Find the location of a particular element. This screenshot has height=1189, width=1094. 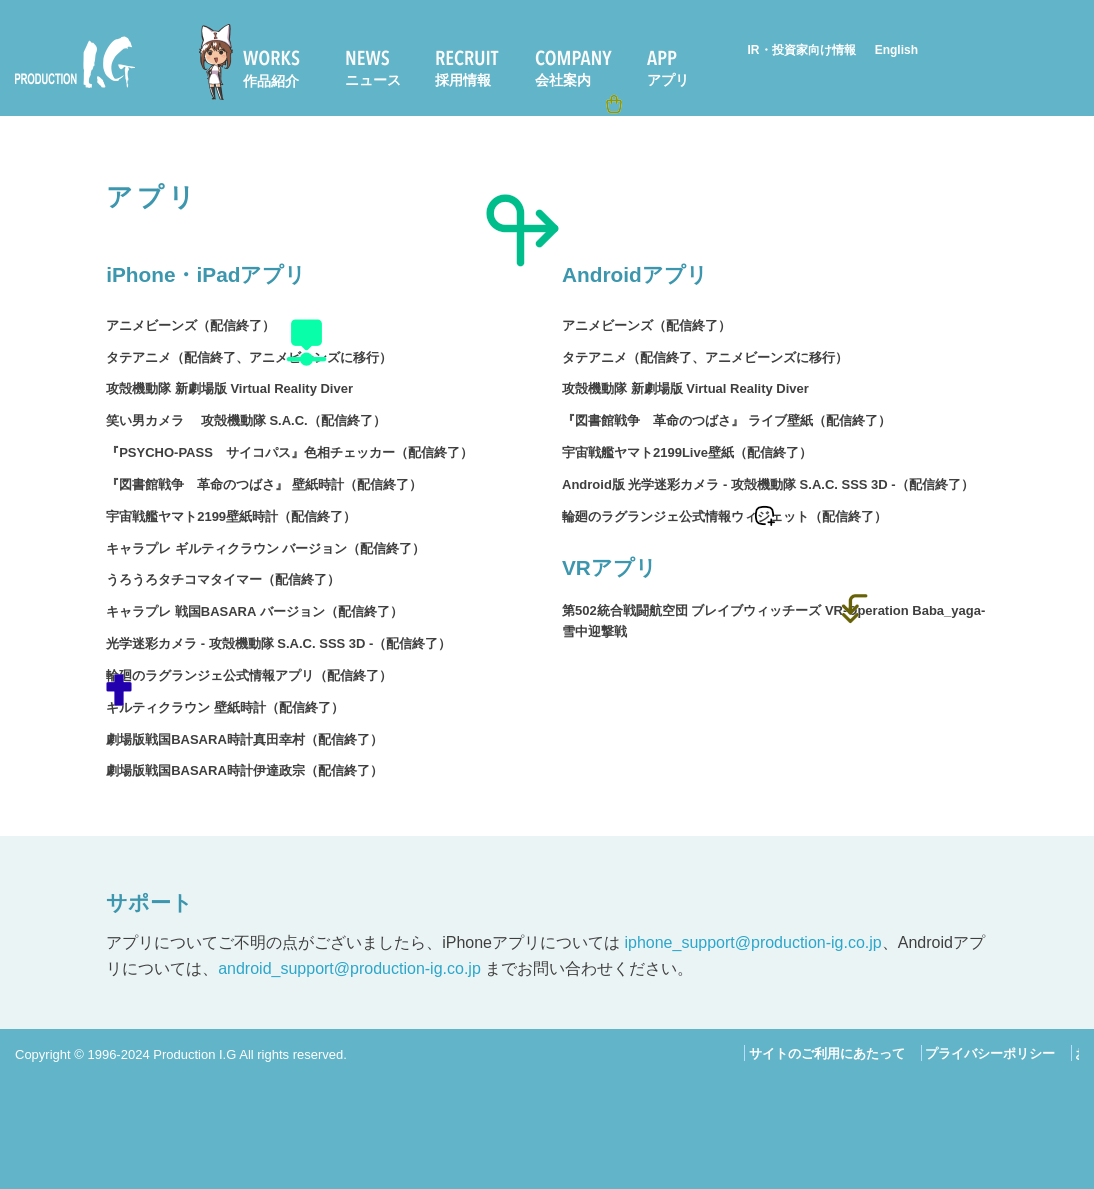

religious or faith-based content indicator is located at coordinates (119, 690).